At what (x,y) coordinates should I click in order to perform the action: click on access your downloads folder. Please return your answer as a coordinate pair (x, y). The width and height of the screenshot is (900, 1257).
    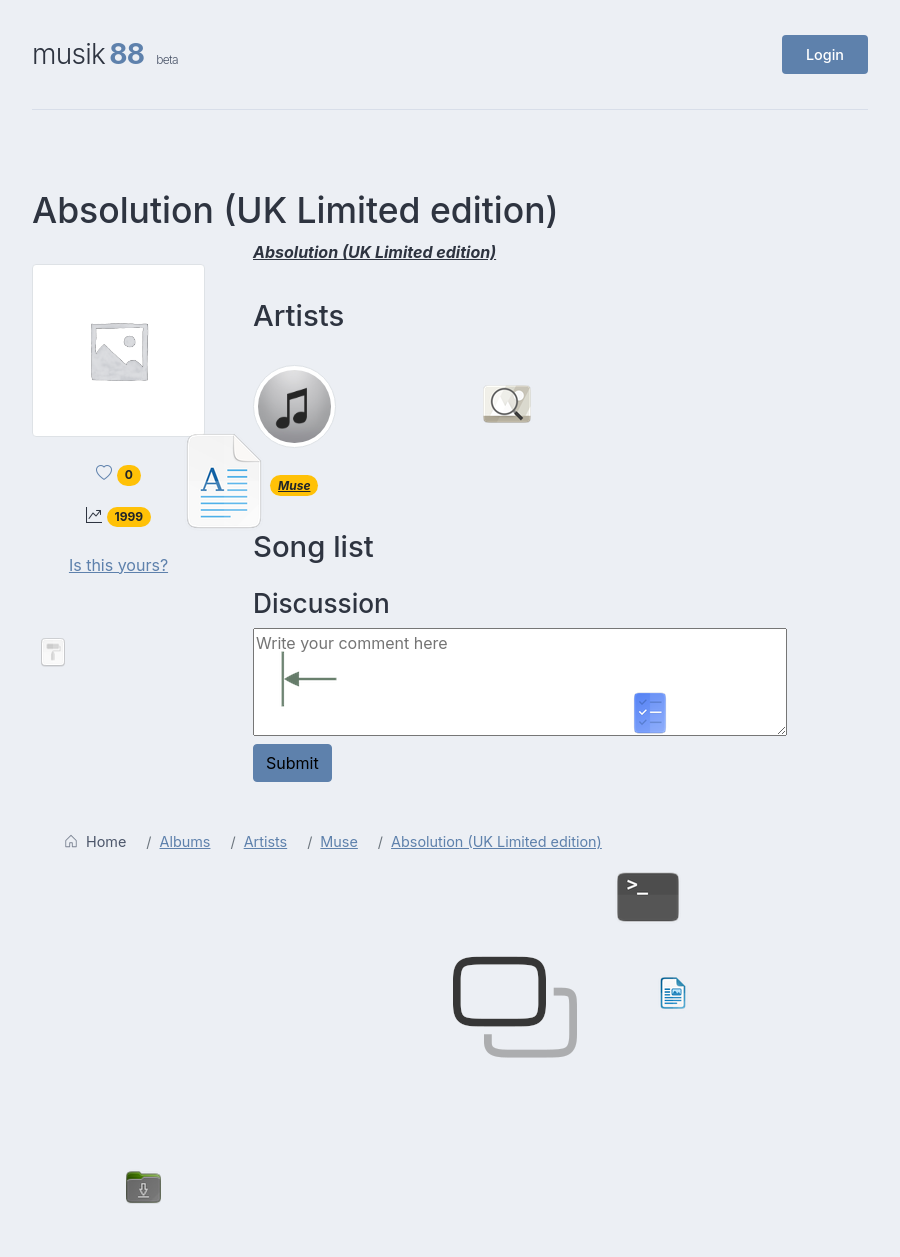
    Looking at the image, I should click on (143, 1186).